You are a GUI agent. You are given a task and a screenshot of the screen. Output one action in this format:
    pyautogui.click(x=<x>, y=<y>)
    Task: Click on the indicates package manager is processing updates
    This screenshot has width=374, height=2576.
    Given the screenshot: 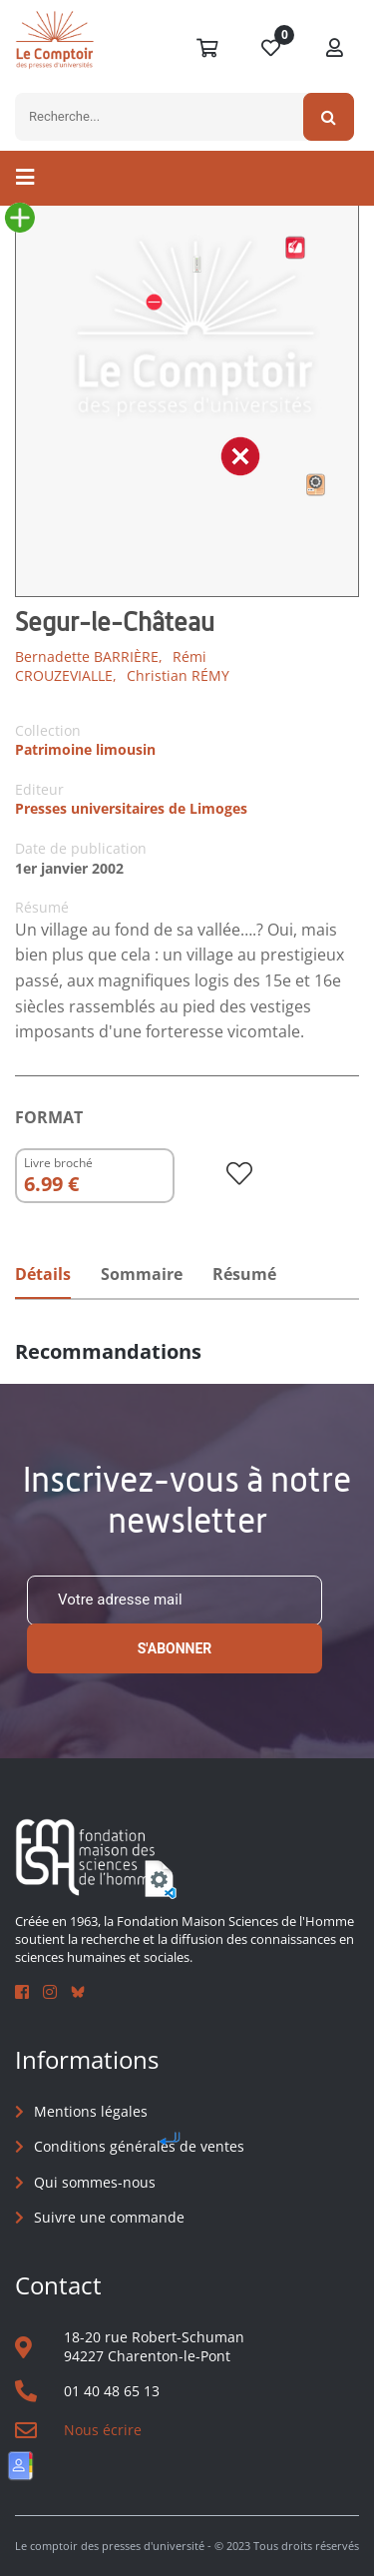 What is the action you would take?
    pyautogui.click(x=315, y=484)
    